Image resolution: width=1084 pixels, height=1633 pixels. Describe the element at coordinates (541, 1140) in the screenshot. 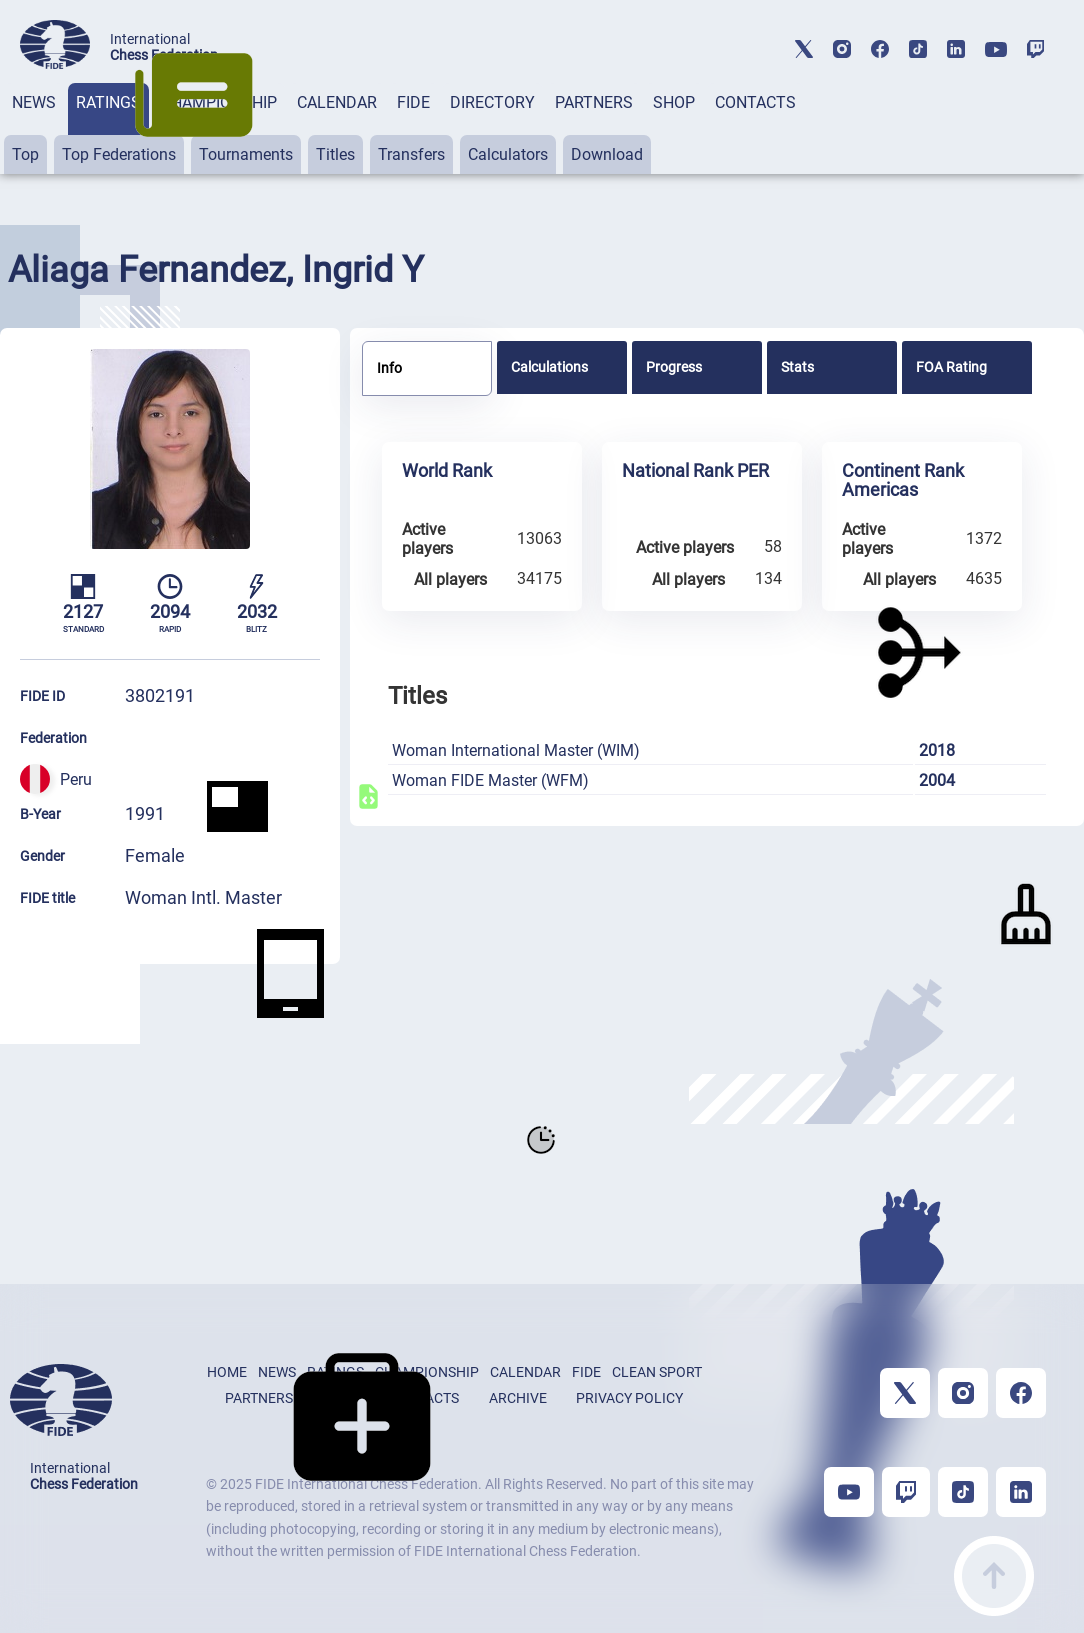

I see `view remaining time or countdown timer` at that location.